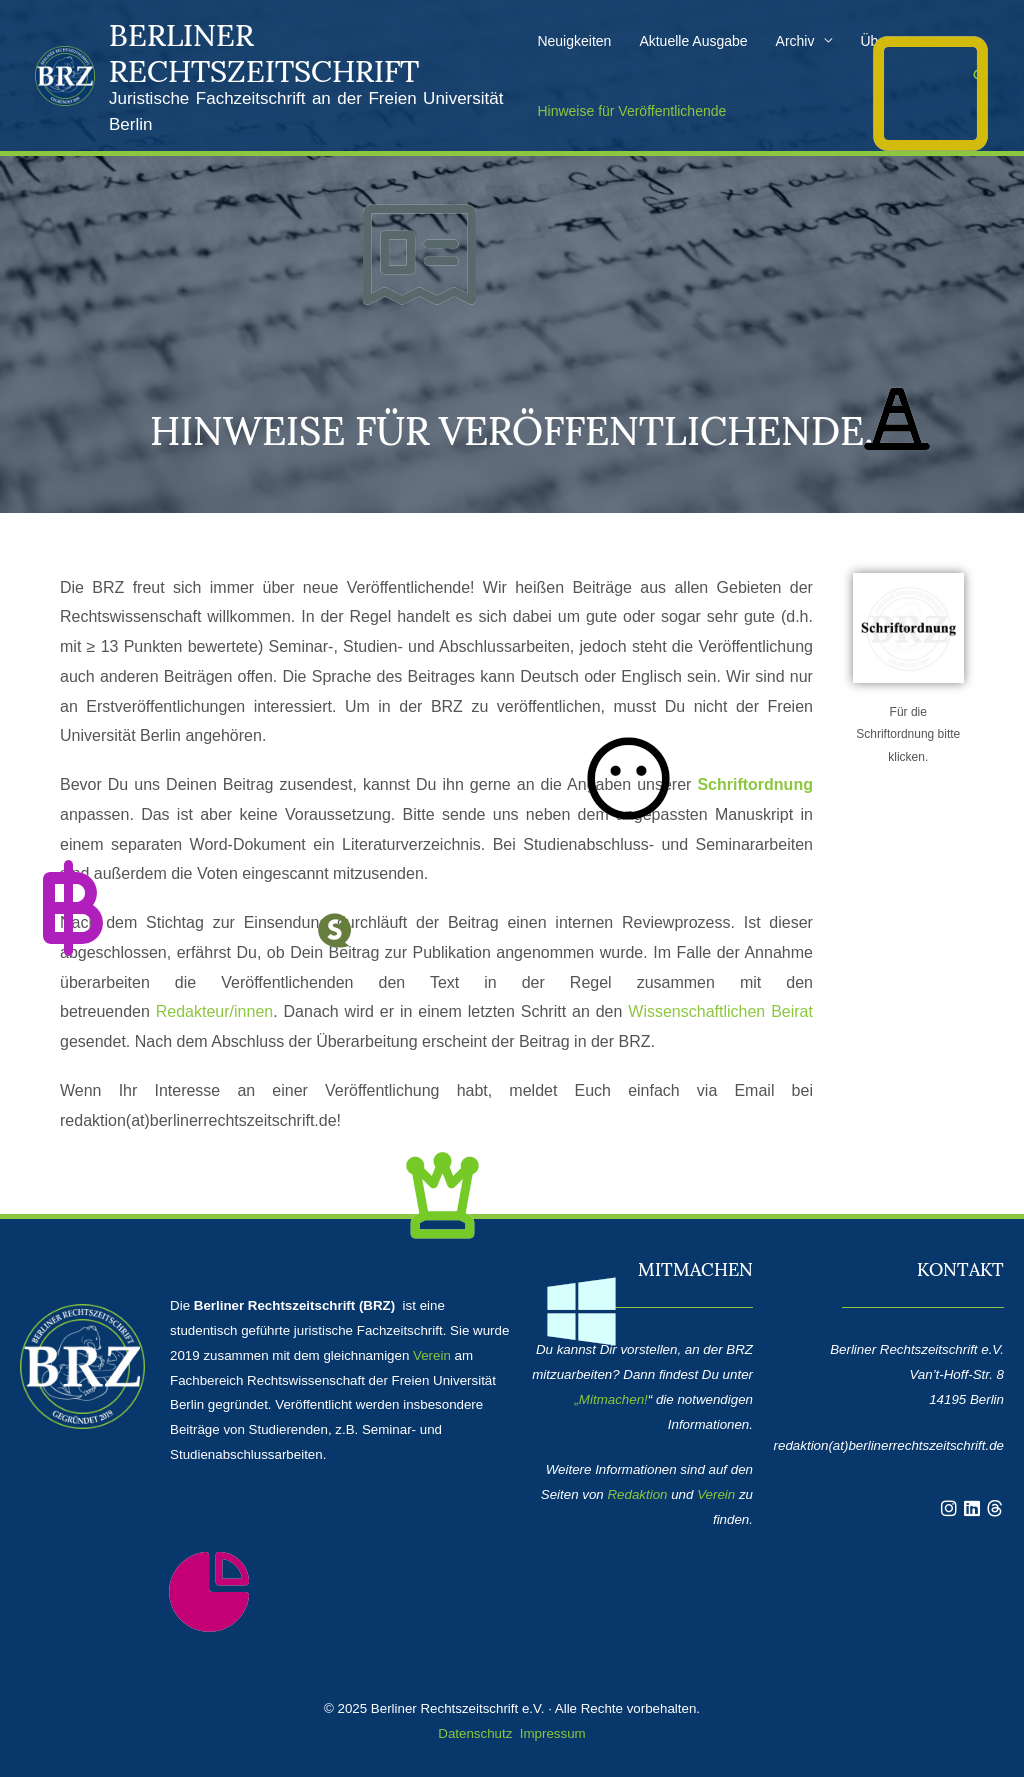 Image resolution: width=1024 pixels, height=1777 pixels. What do you see at coordinates (628, 778) in the screenshot?
I see `indicates a neutral or no-response status` at bounding box center [628, 778].